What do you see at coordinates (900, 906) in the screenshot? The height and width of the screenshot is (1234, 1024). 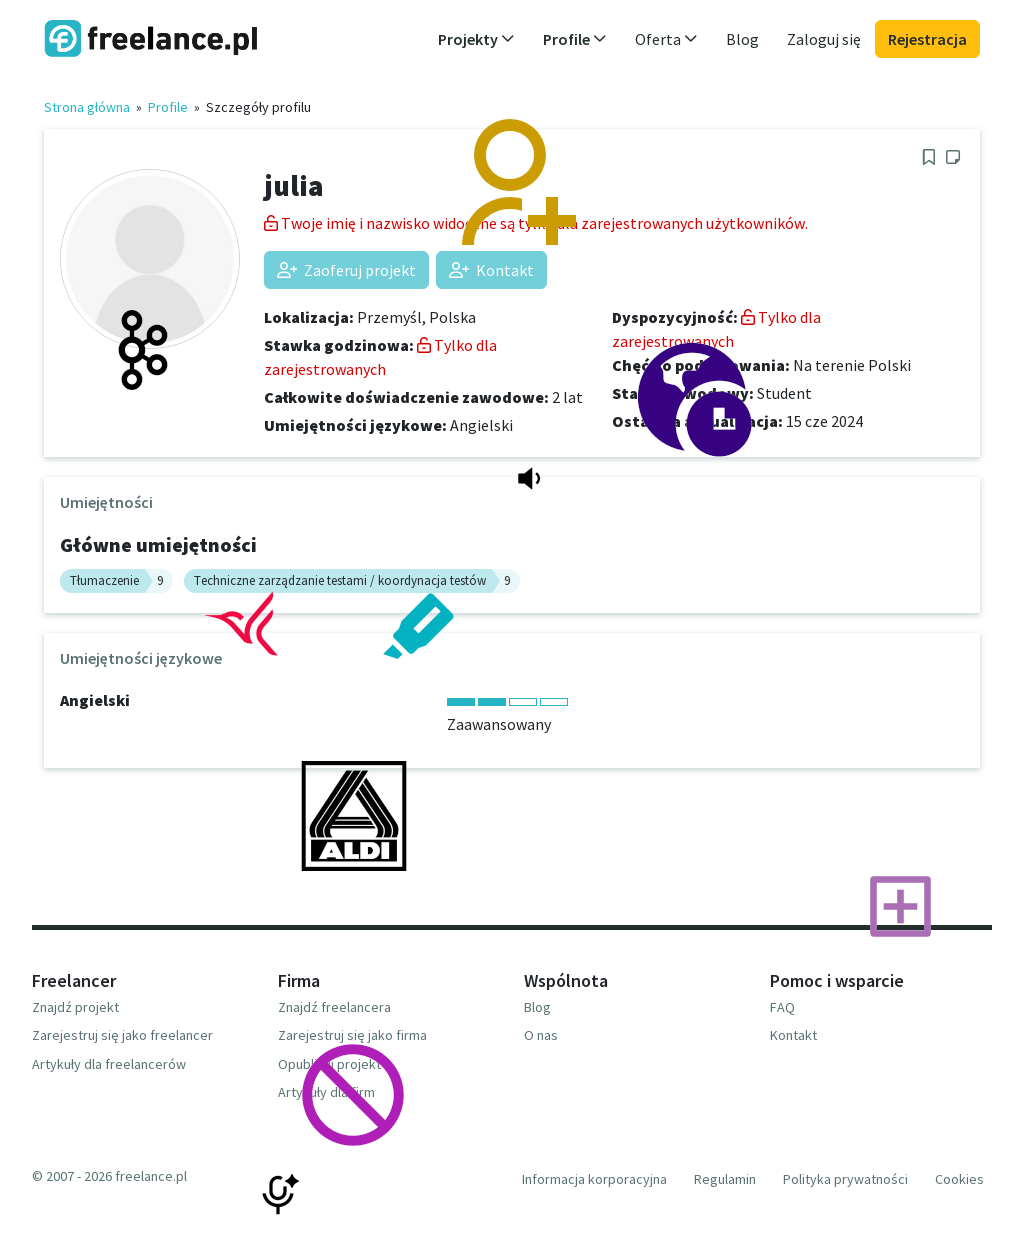 I see `add a new item or create new content` at bounding box center [900, 906].